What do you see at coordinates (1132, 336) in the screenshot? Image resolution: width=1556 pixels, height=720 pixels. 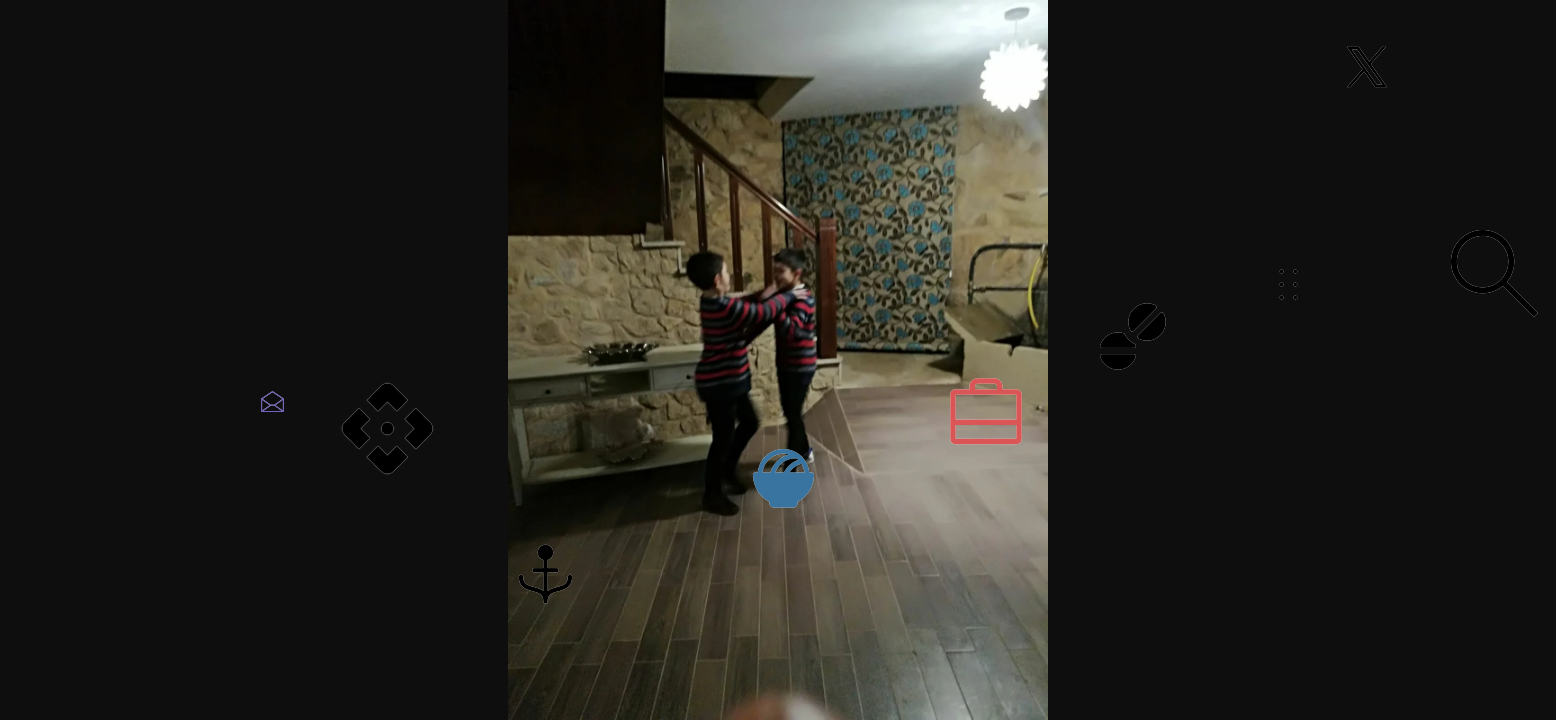 I see `access medication or pharmacy information` at bounding box center [1132, 336].